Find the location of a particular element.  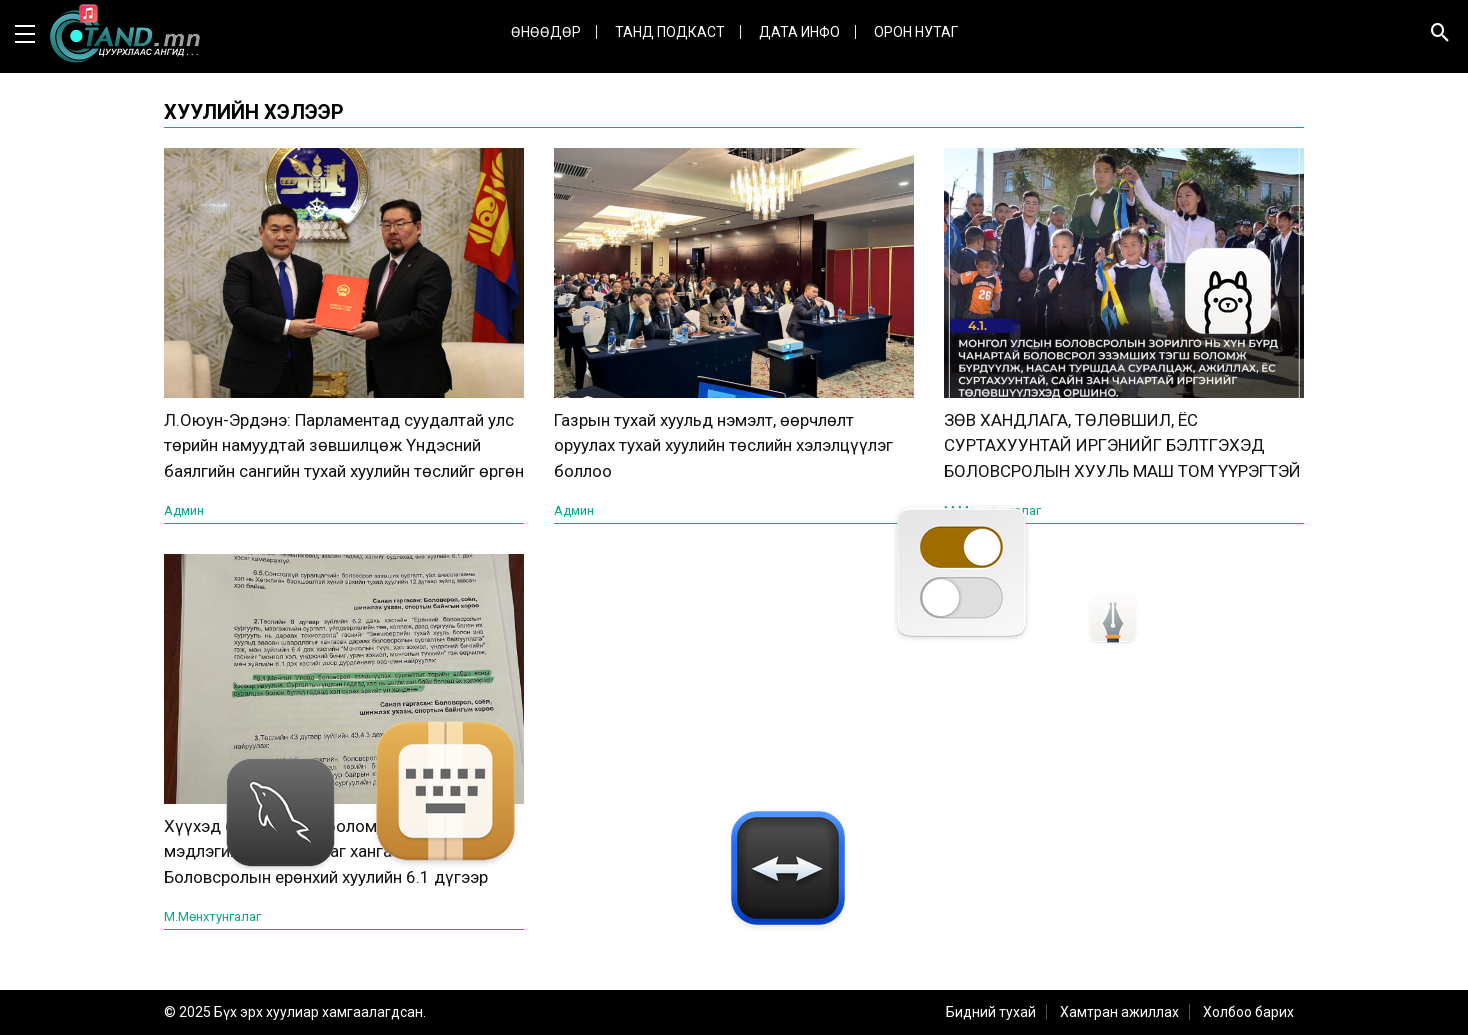

open mysql workbench database management tool is located at coordinates (280, 812).